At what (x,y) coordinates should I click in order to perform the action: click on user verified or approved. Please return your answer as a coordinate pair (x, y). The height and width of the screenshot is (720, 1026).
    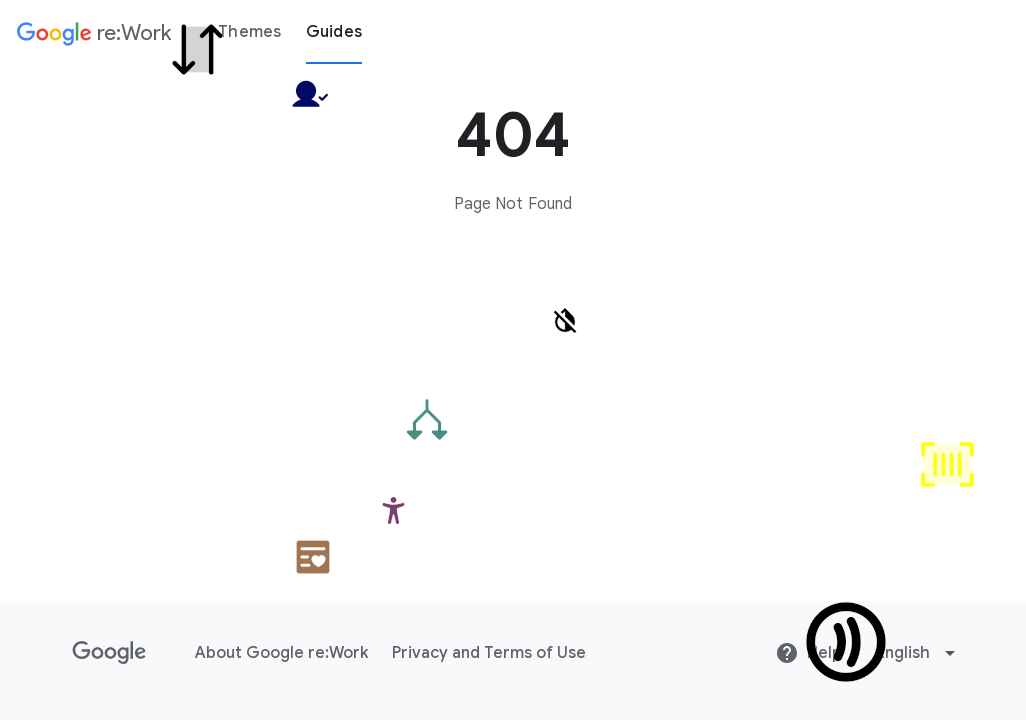
    Looking at the image, I should click on (309, 95).